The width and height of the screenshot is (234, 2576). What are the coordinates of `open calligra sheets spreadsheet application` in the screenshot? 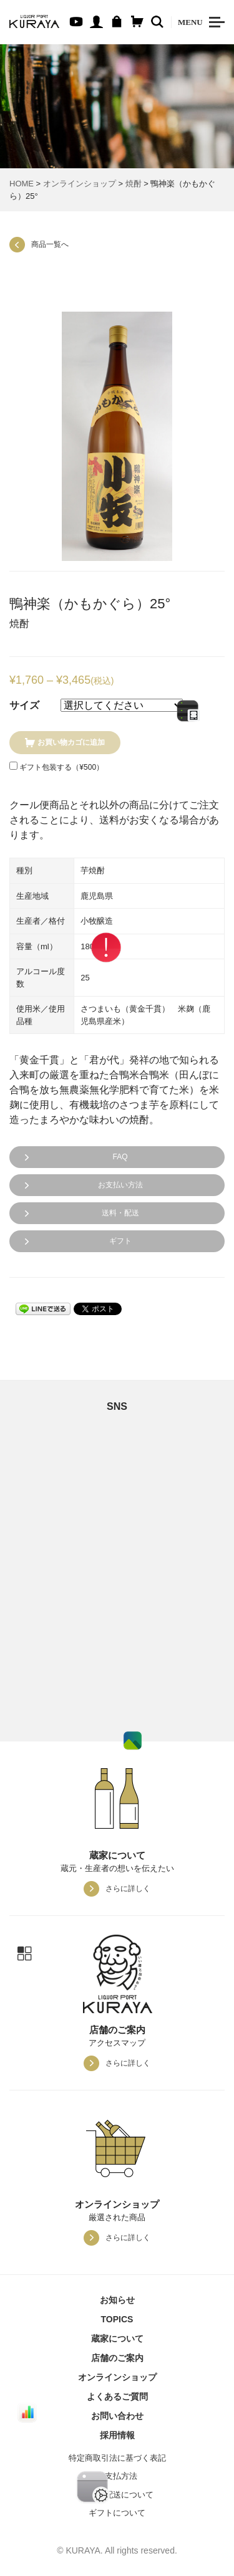 It's located at (27, 2412).